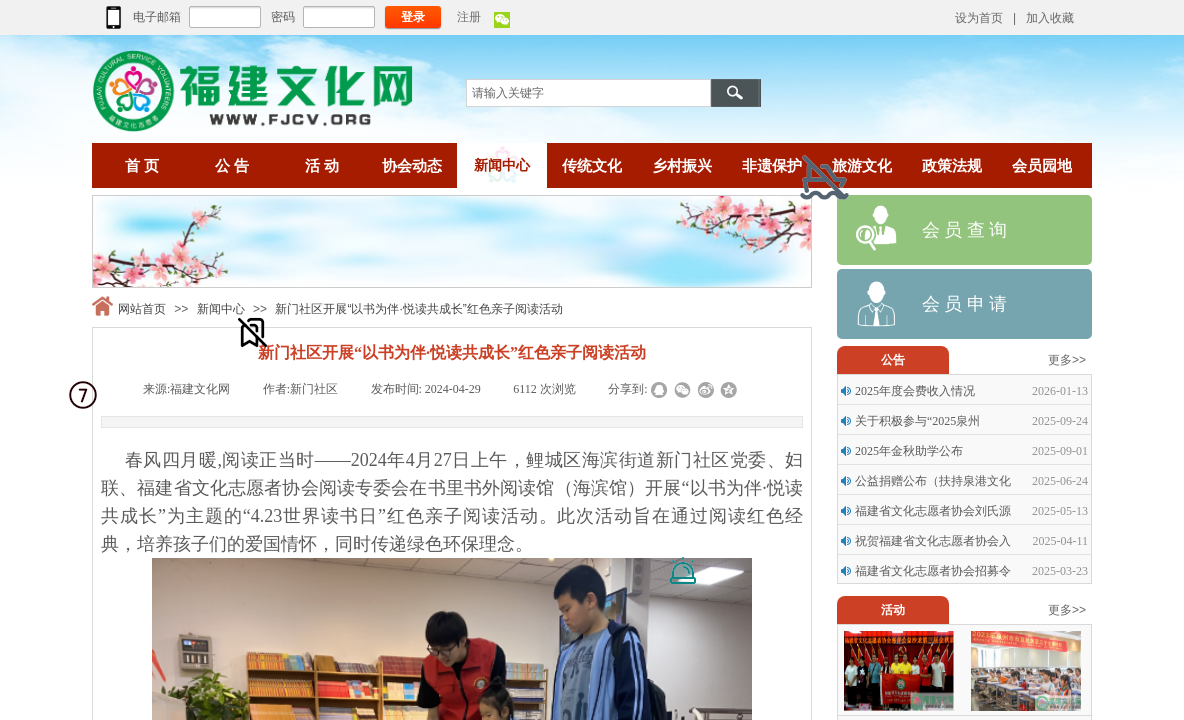 The image size is (1184, 720). What do you see at coordinates (83, 395) in the screenshot?
I see `indicates step 7 in a numbered sequence` at bounding box center [83, 395].